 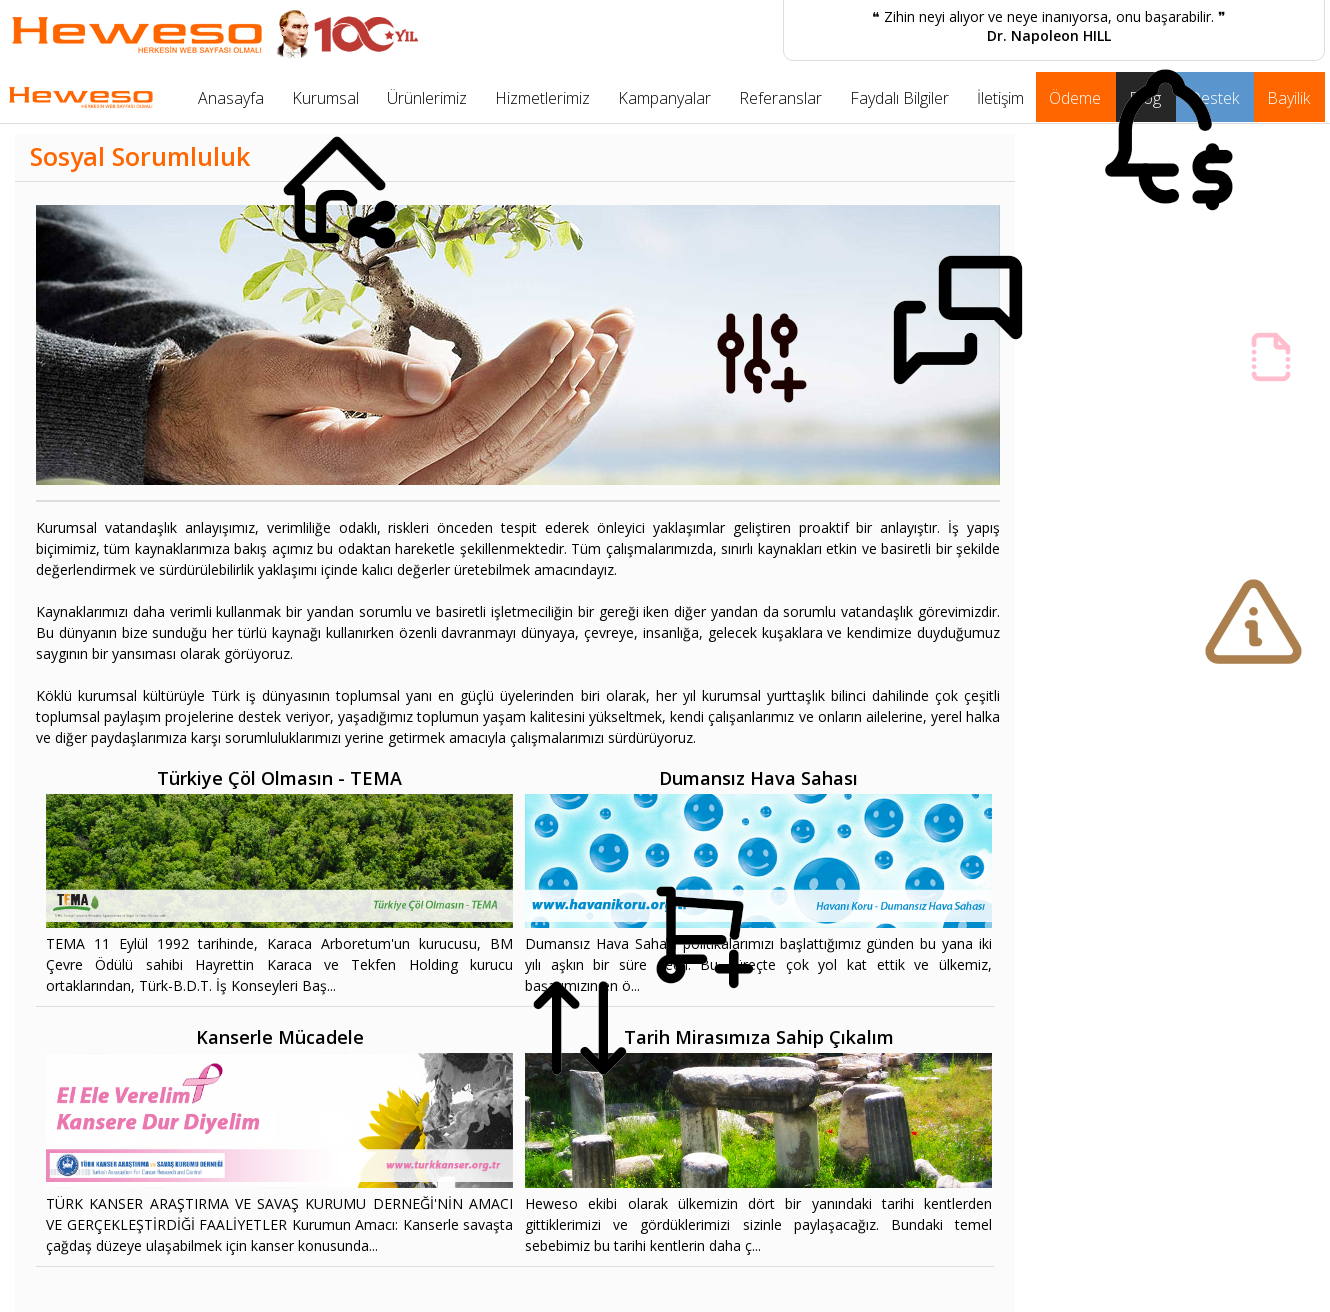 What do you see at coordinates (1271, 357) in the screenshot?
I see `indicates a corrupted or damaged file` at bounding box center [1271, 357].